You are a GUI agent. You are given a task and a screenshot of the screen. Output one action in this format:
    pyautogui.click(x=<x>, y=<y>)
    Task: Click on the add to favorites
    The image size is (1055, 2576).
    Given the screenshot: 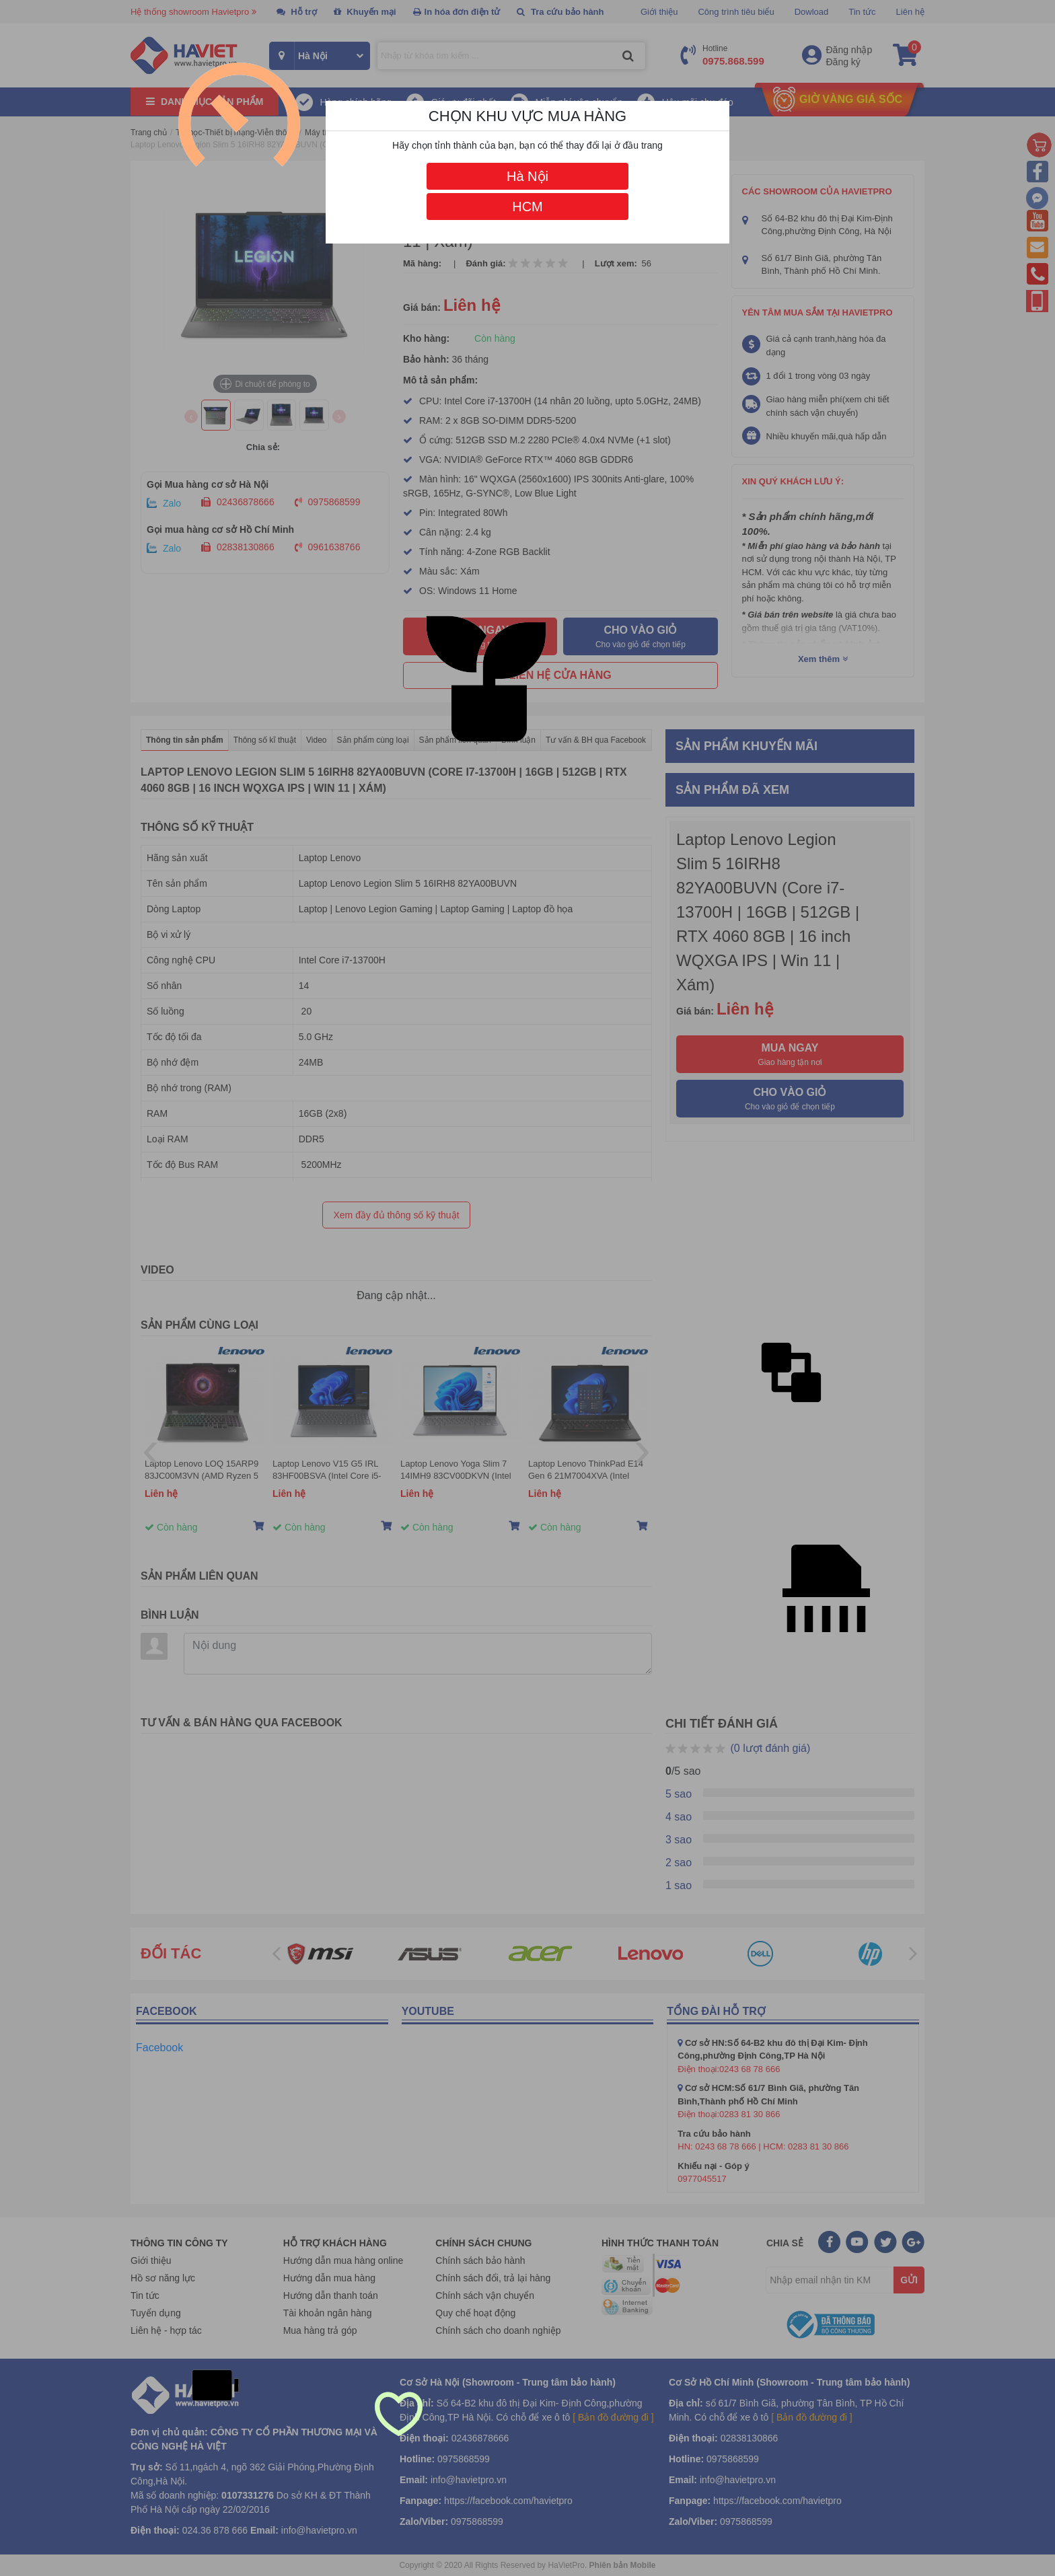 What is the action you would take?
    pyautogui.click(x=398, y=2413)
    